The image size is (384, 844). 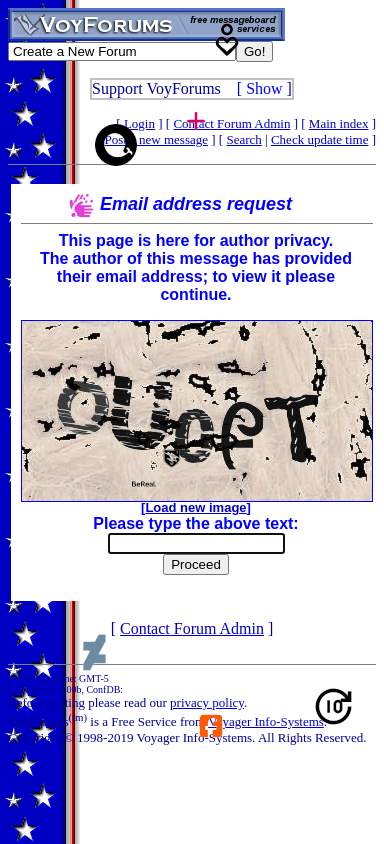 I want to click on skip forward 10 seconds, so click(x=333, y=706).